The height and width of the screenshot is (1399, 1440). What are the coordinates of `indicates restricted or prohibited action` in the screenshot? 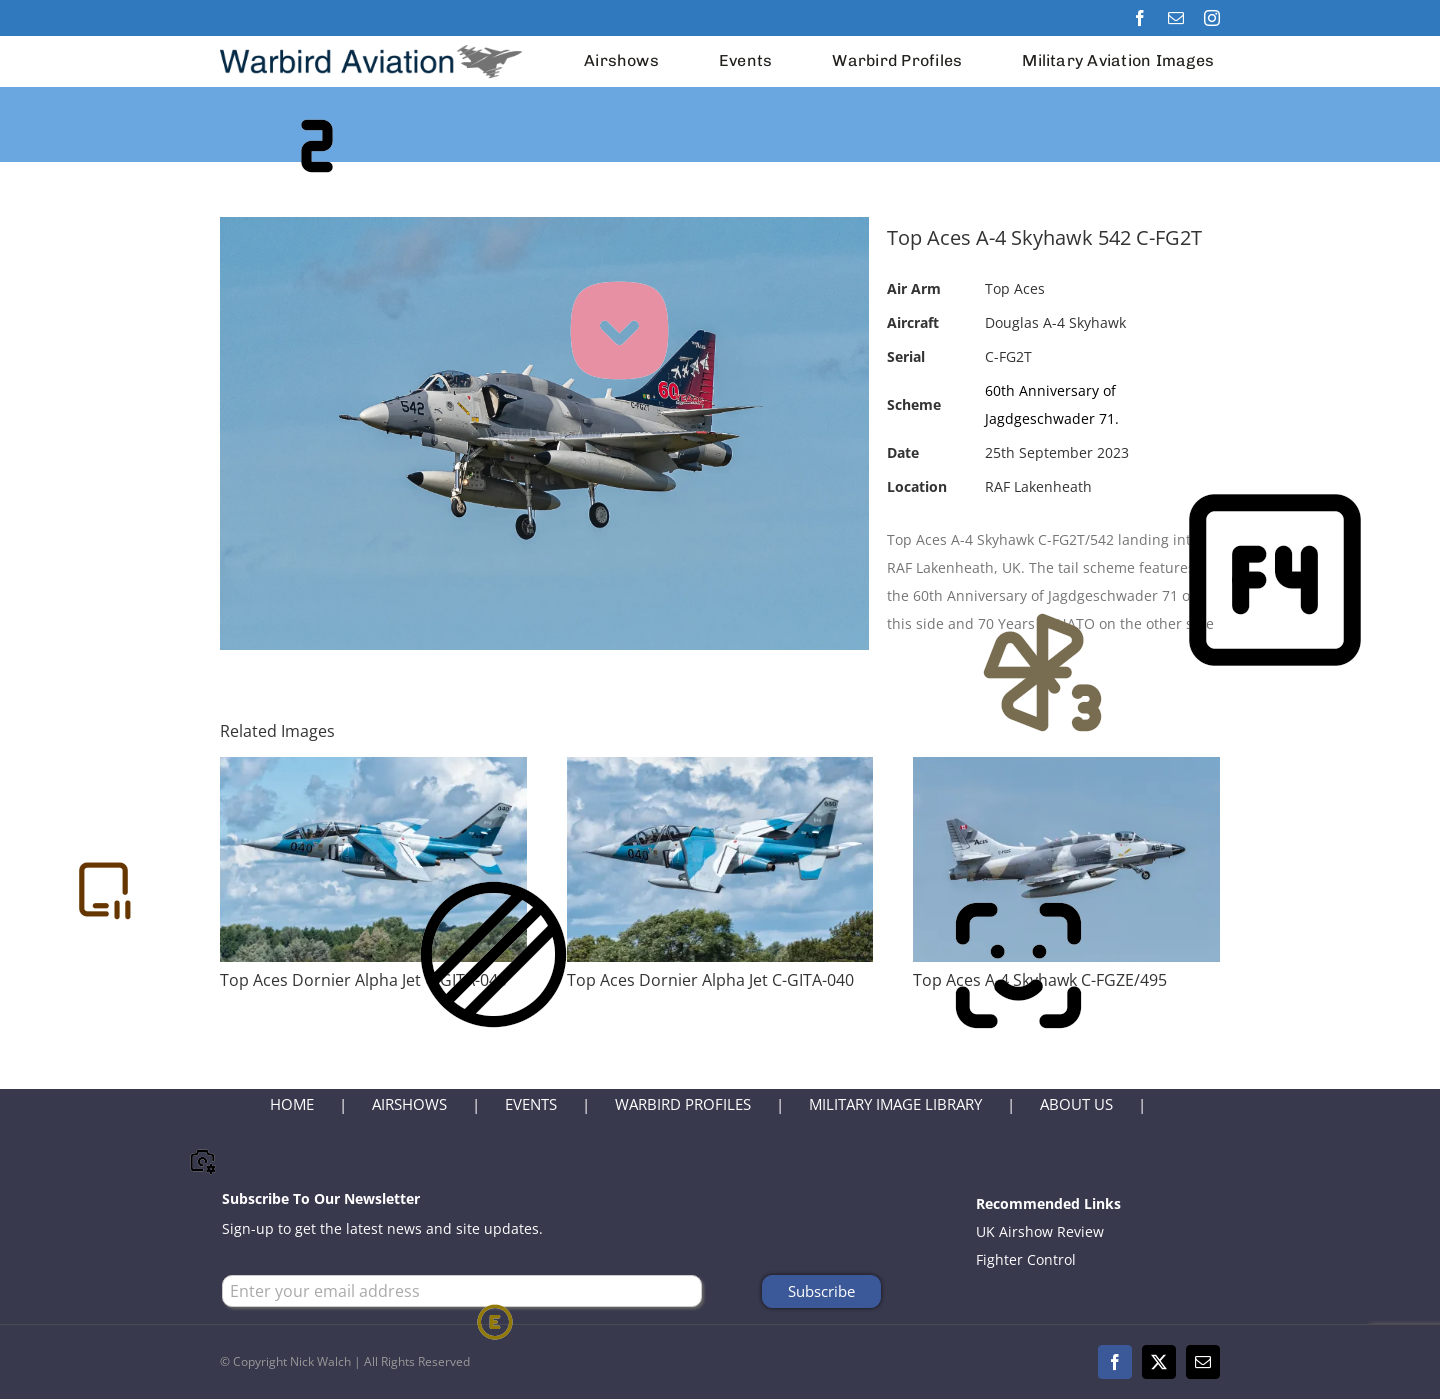 It's located at (493, 954).